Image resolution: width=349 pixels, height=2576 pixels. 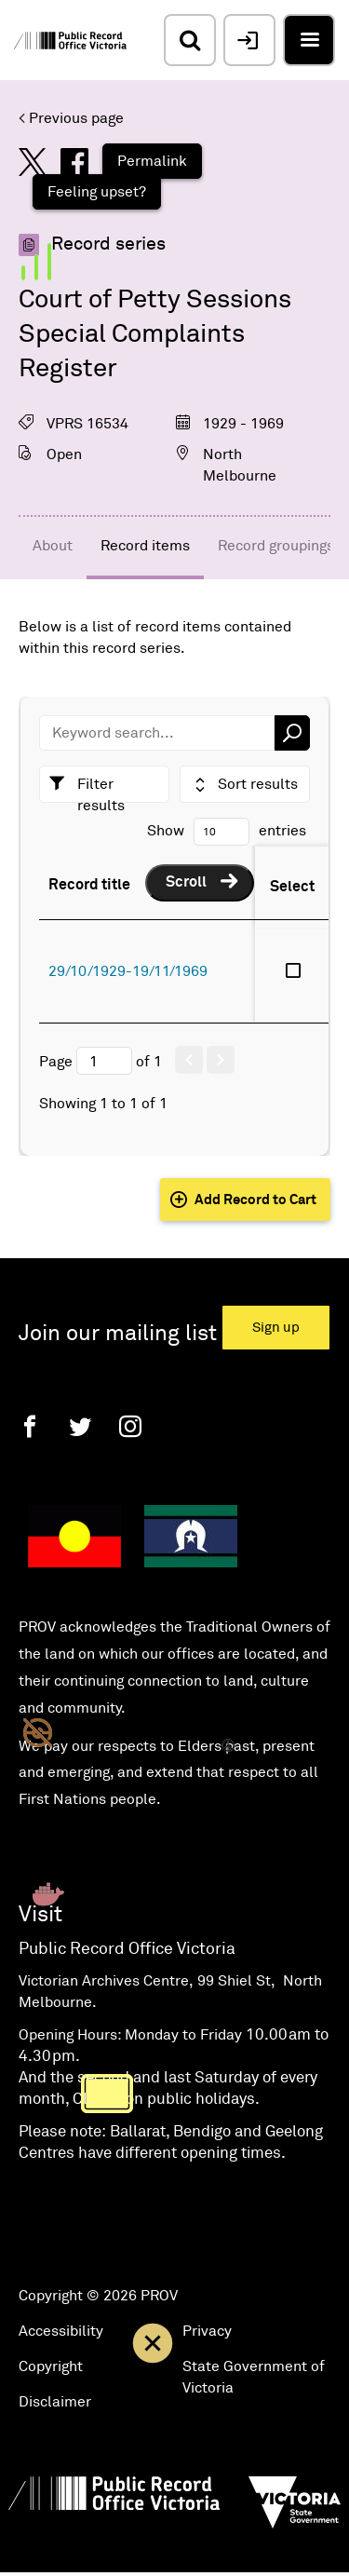 What do you see at coordinates (48, 1894) in the screenshot?
I see `docker container management` at bounding box center [48, 1894].